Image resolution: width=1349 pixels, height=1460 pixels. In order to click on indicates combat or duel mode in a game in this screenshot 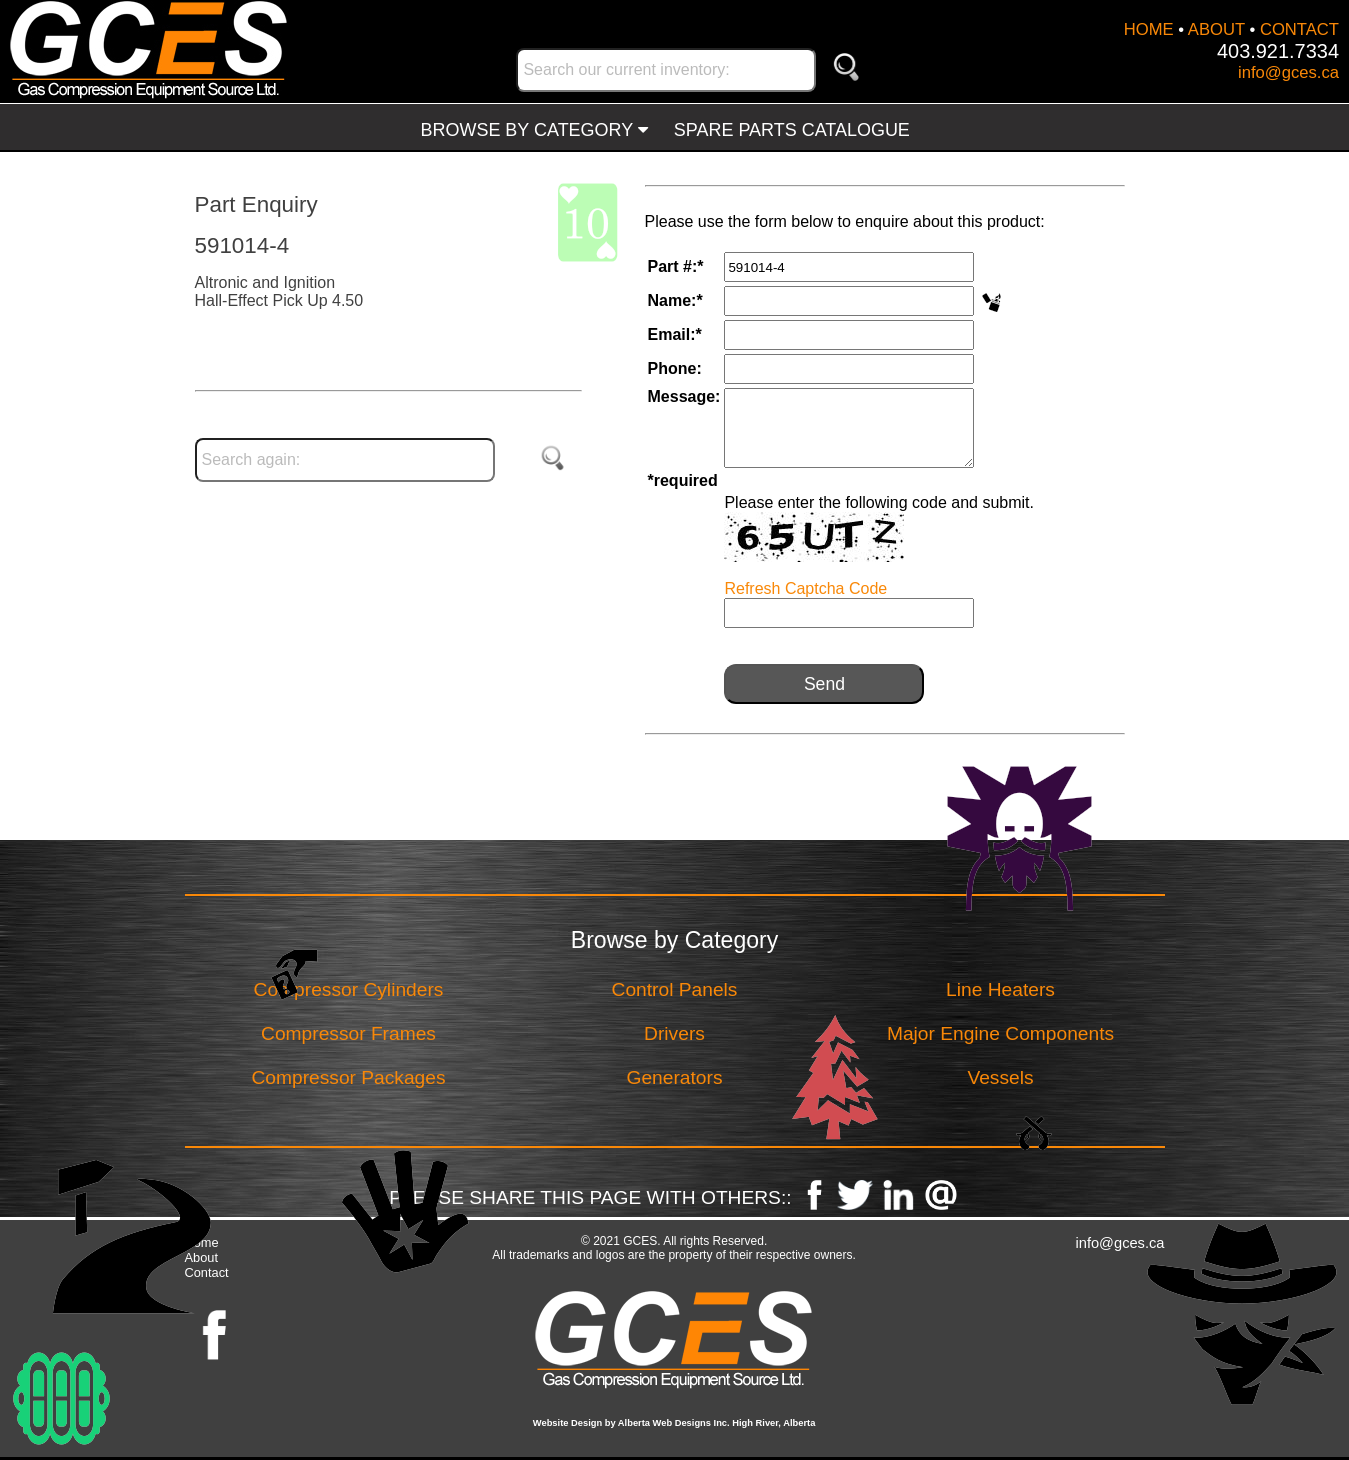, I will do `click(1034, 1133)`.